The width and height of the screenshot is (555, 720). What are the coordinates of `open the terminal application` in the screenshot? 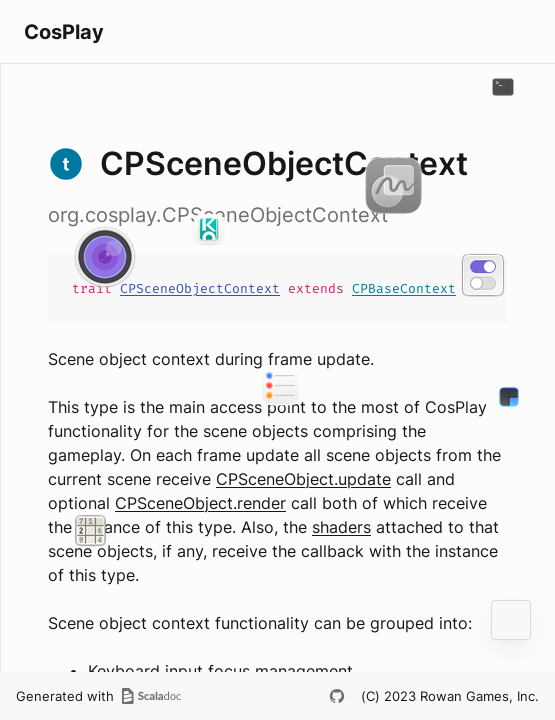 It's located at (503, 87).